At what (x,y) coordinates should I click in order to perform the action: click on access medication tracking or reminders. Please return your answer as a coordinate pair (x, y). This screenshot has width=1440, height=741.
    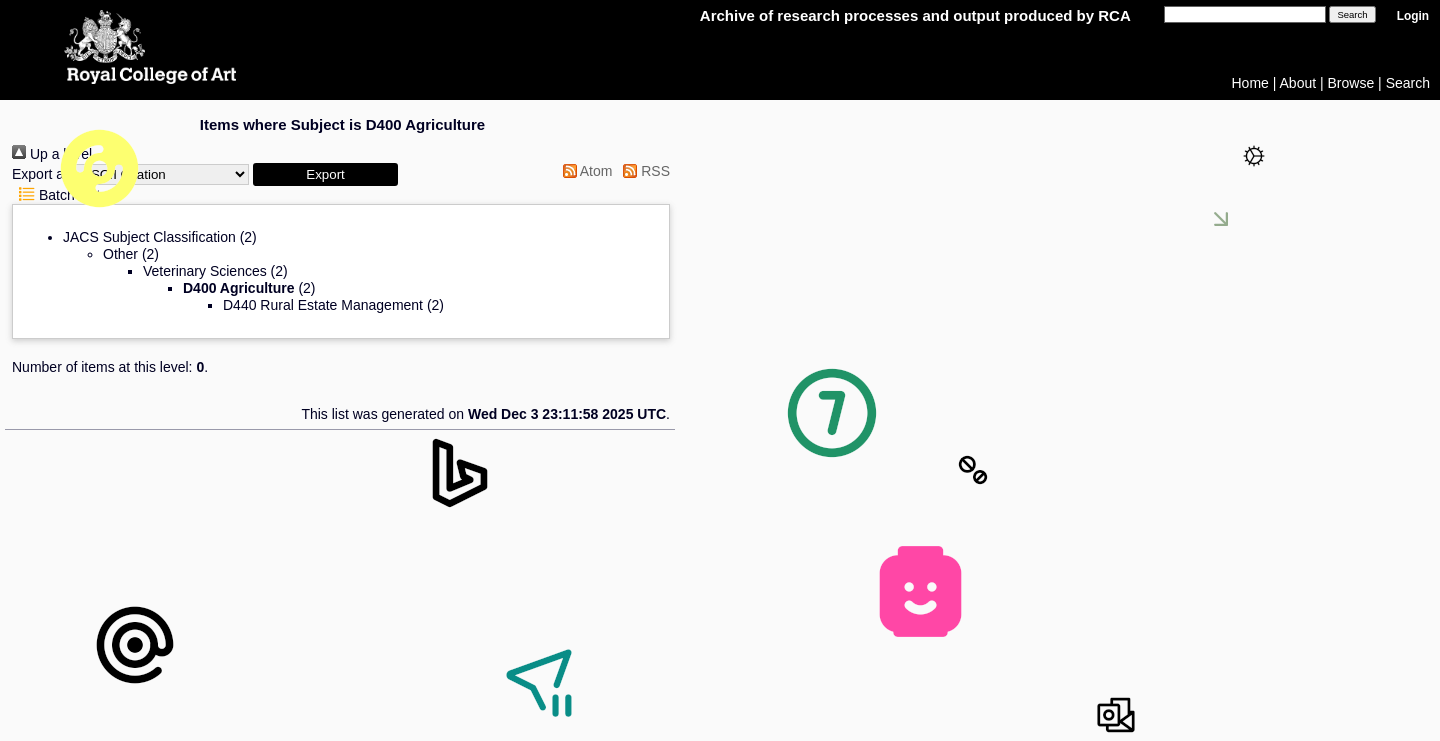
    Looking at the image, I should click on (973, 470).